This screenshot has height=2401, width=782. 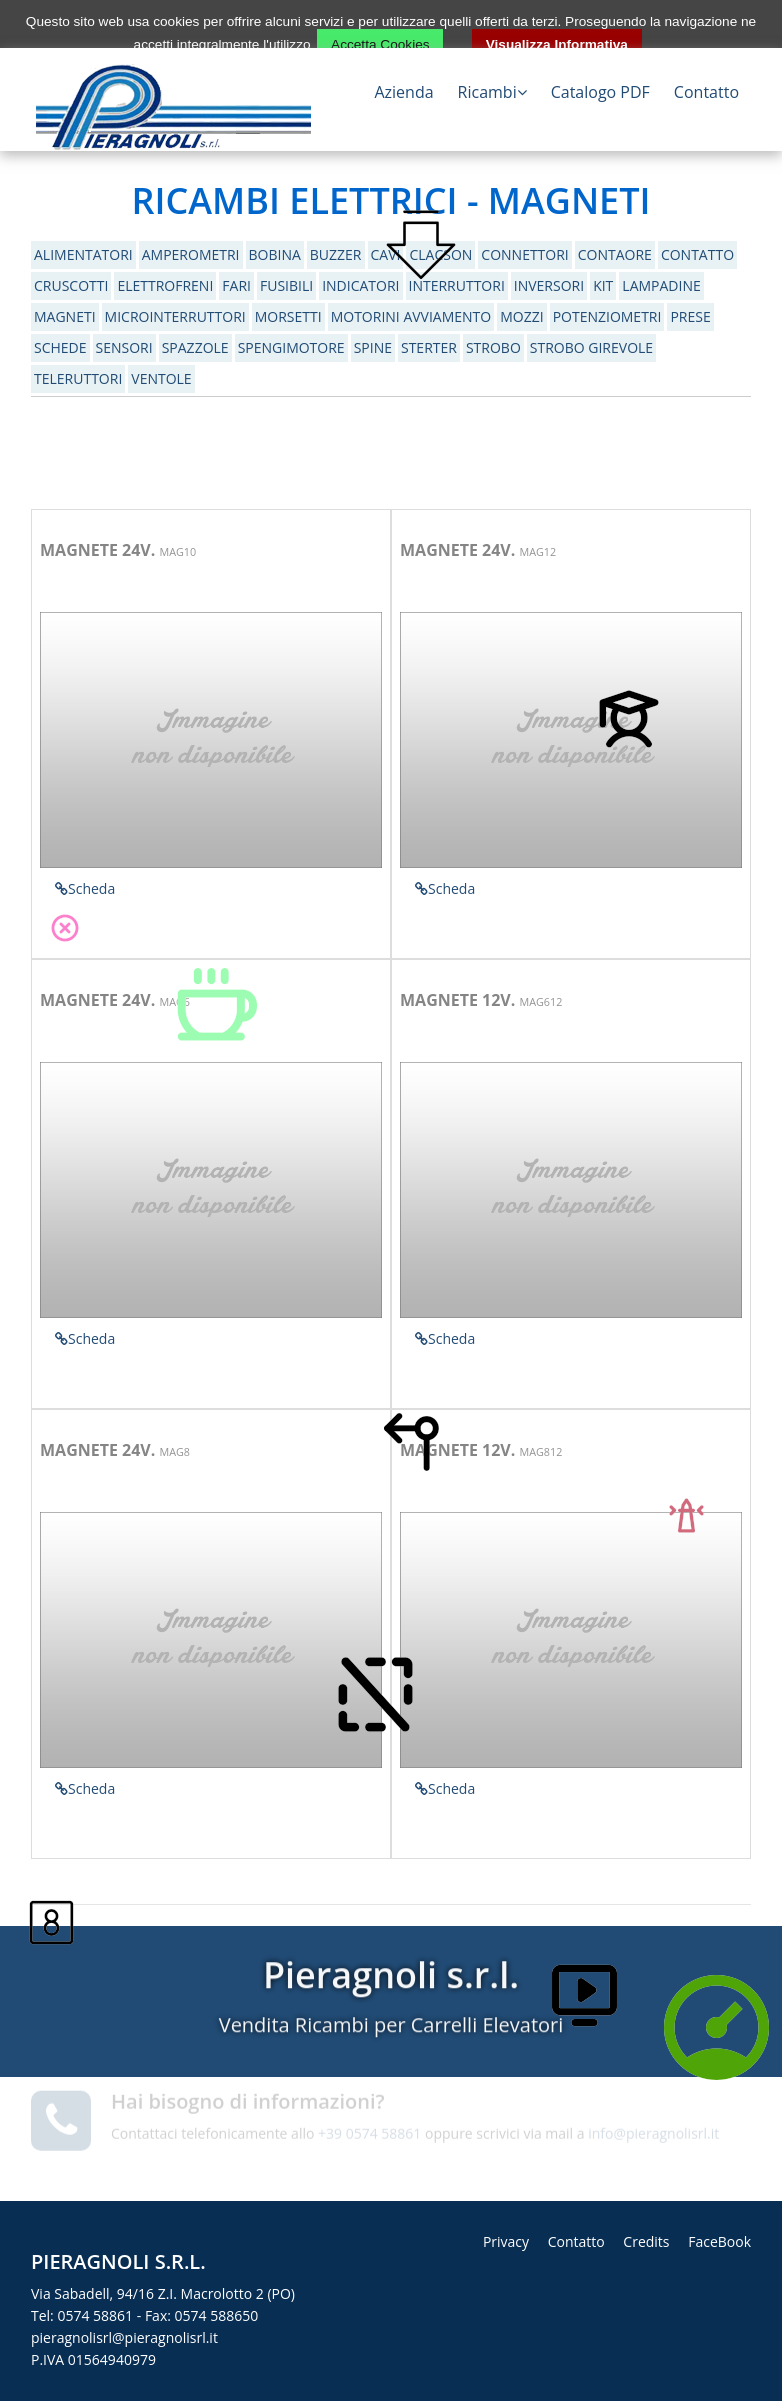 What do you see at coordinates (686, 1515) in the screenshot?
I see `navigate to lighthouse or maritime location` at bounding box center [686, 1515].